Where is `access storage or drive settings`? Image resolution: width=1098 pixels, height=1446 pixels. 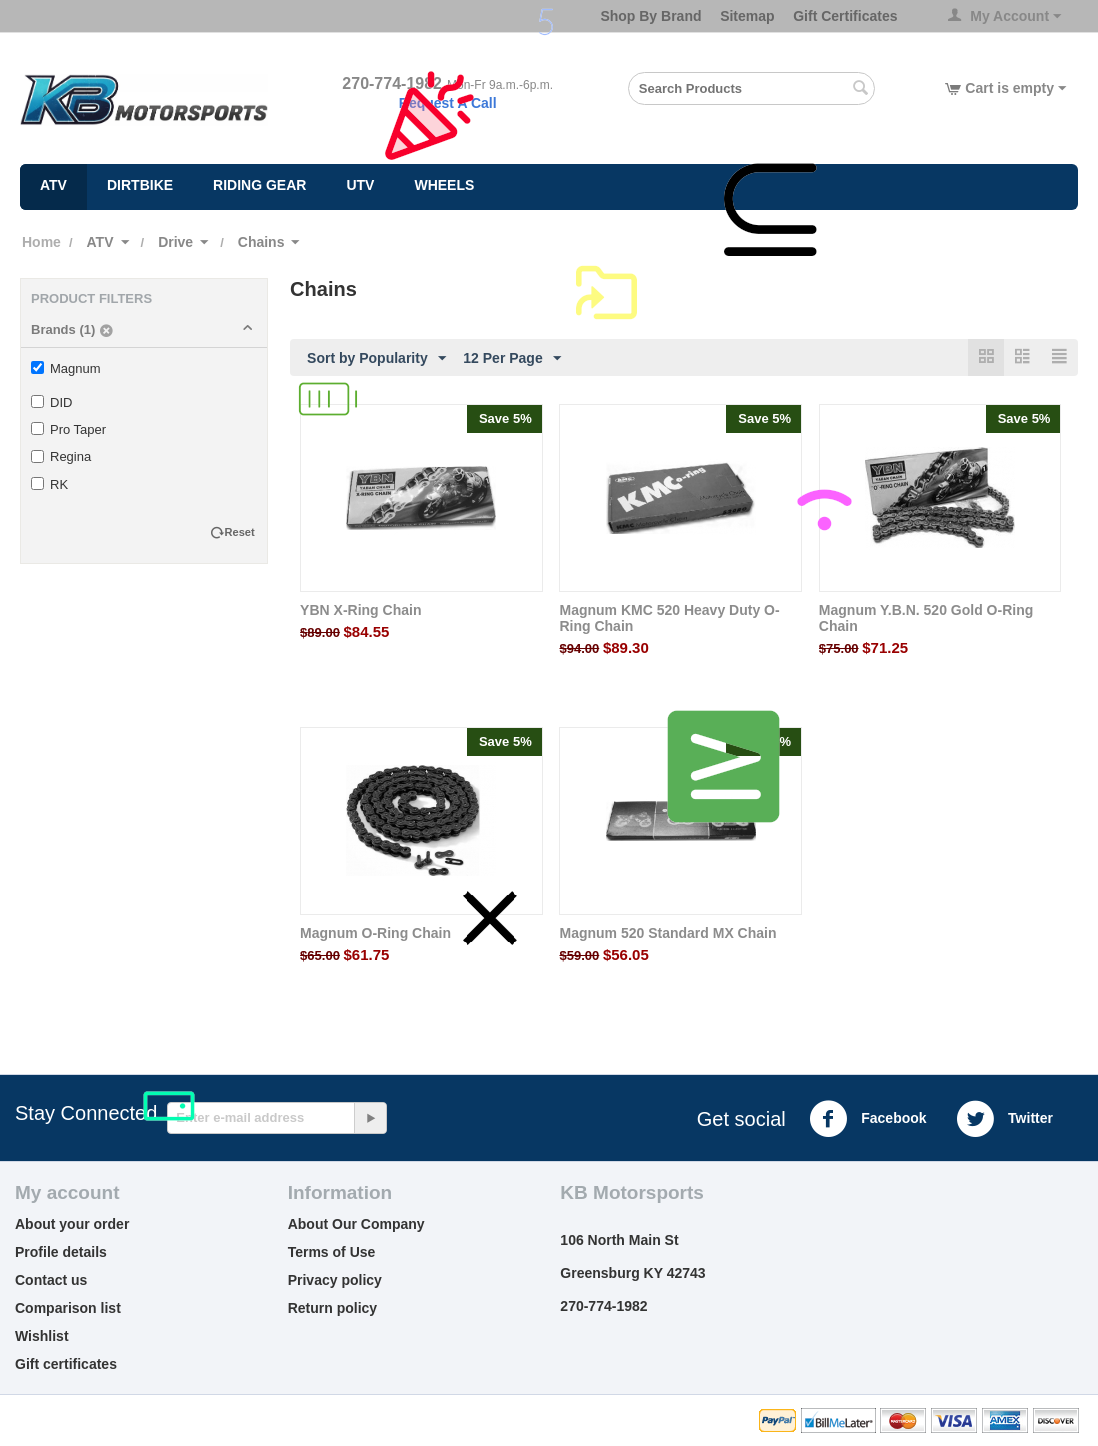
access storage or drive settings is located at coordinates (169, 1106).